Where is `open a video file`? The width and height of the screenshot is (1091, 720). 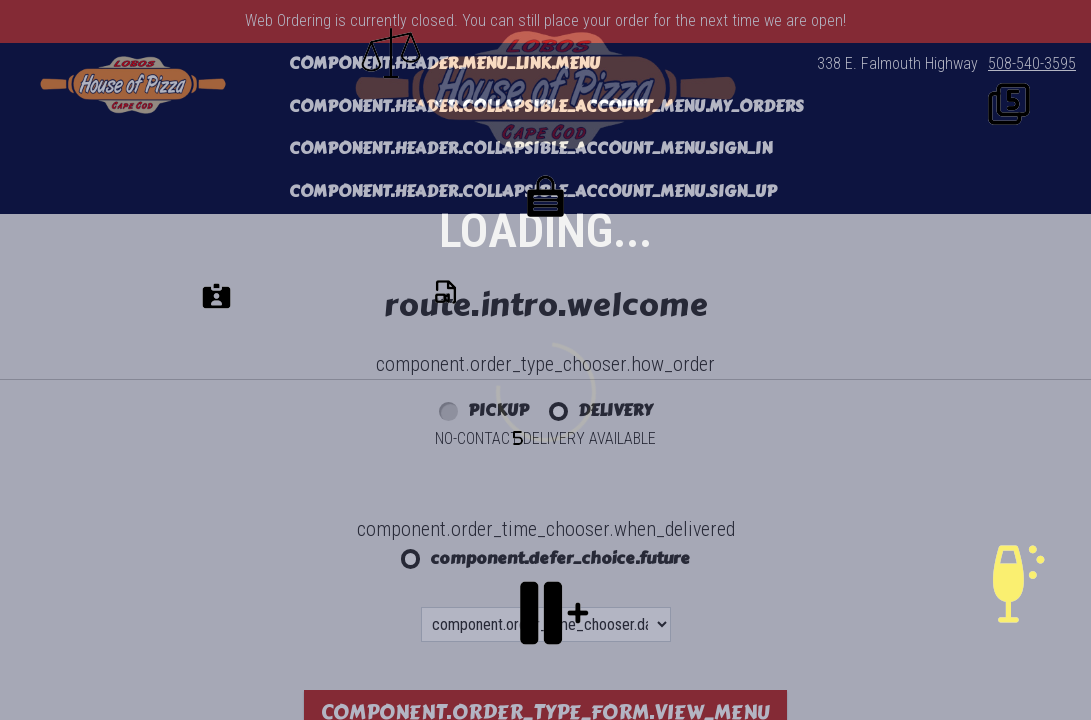 open a video file is located at coordinates (446, 292).